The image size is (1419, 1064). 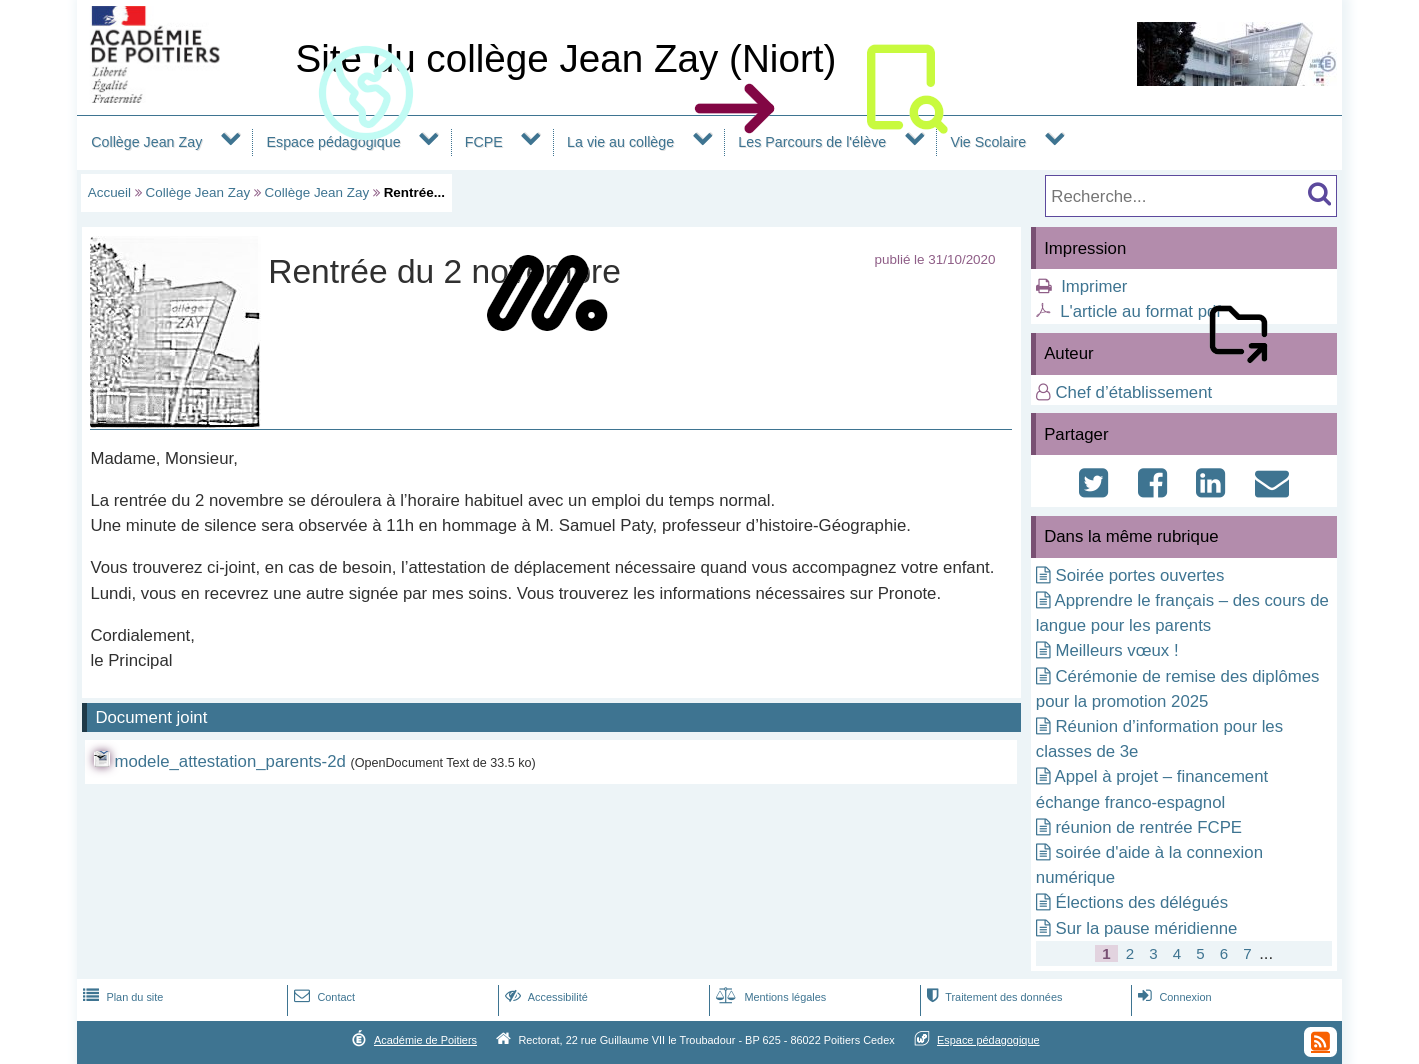 I want to click on open monday.com workspace, so click(x=544, y=293).